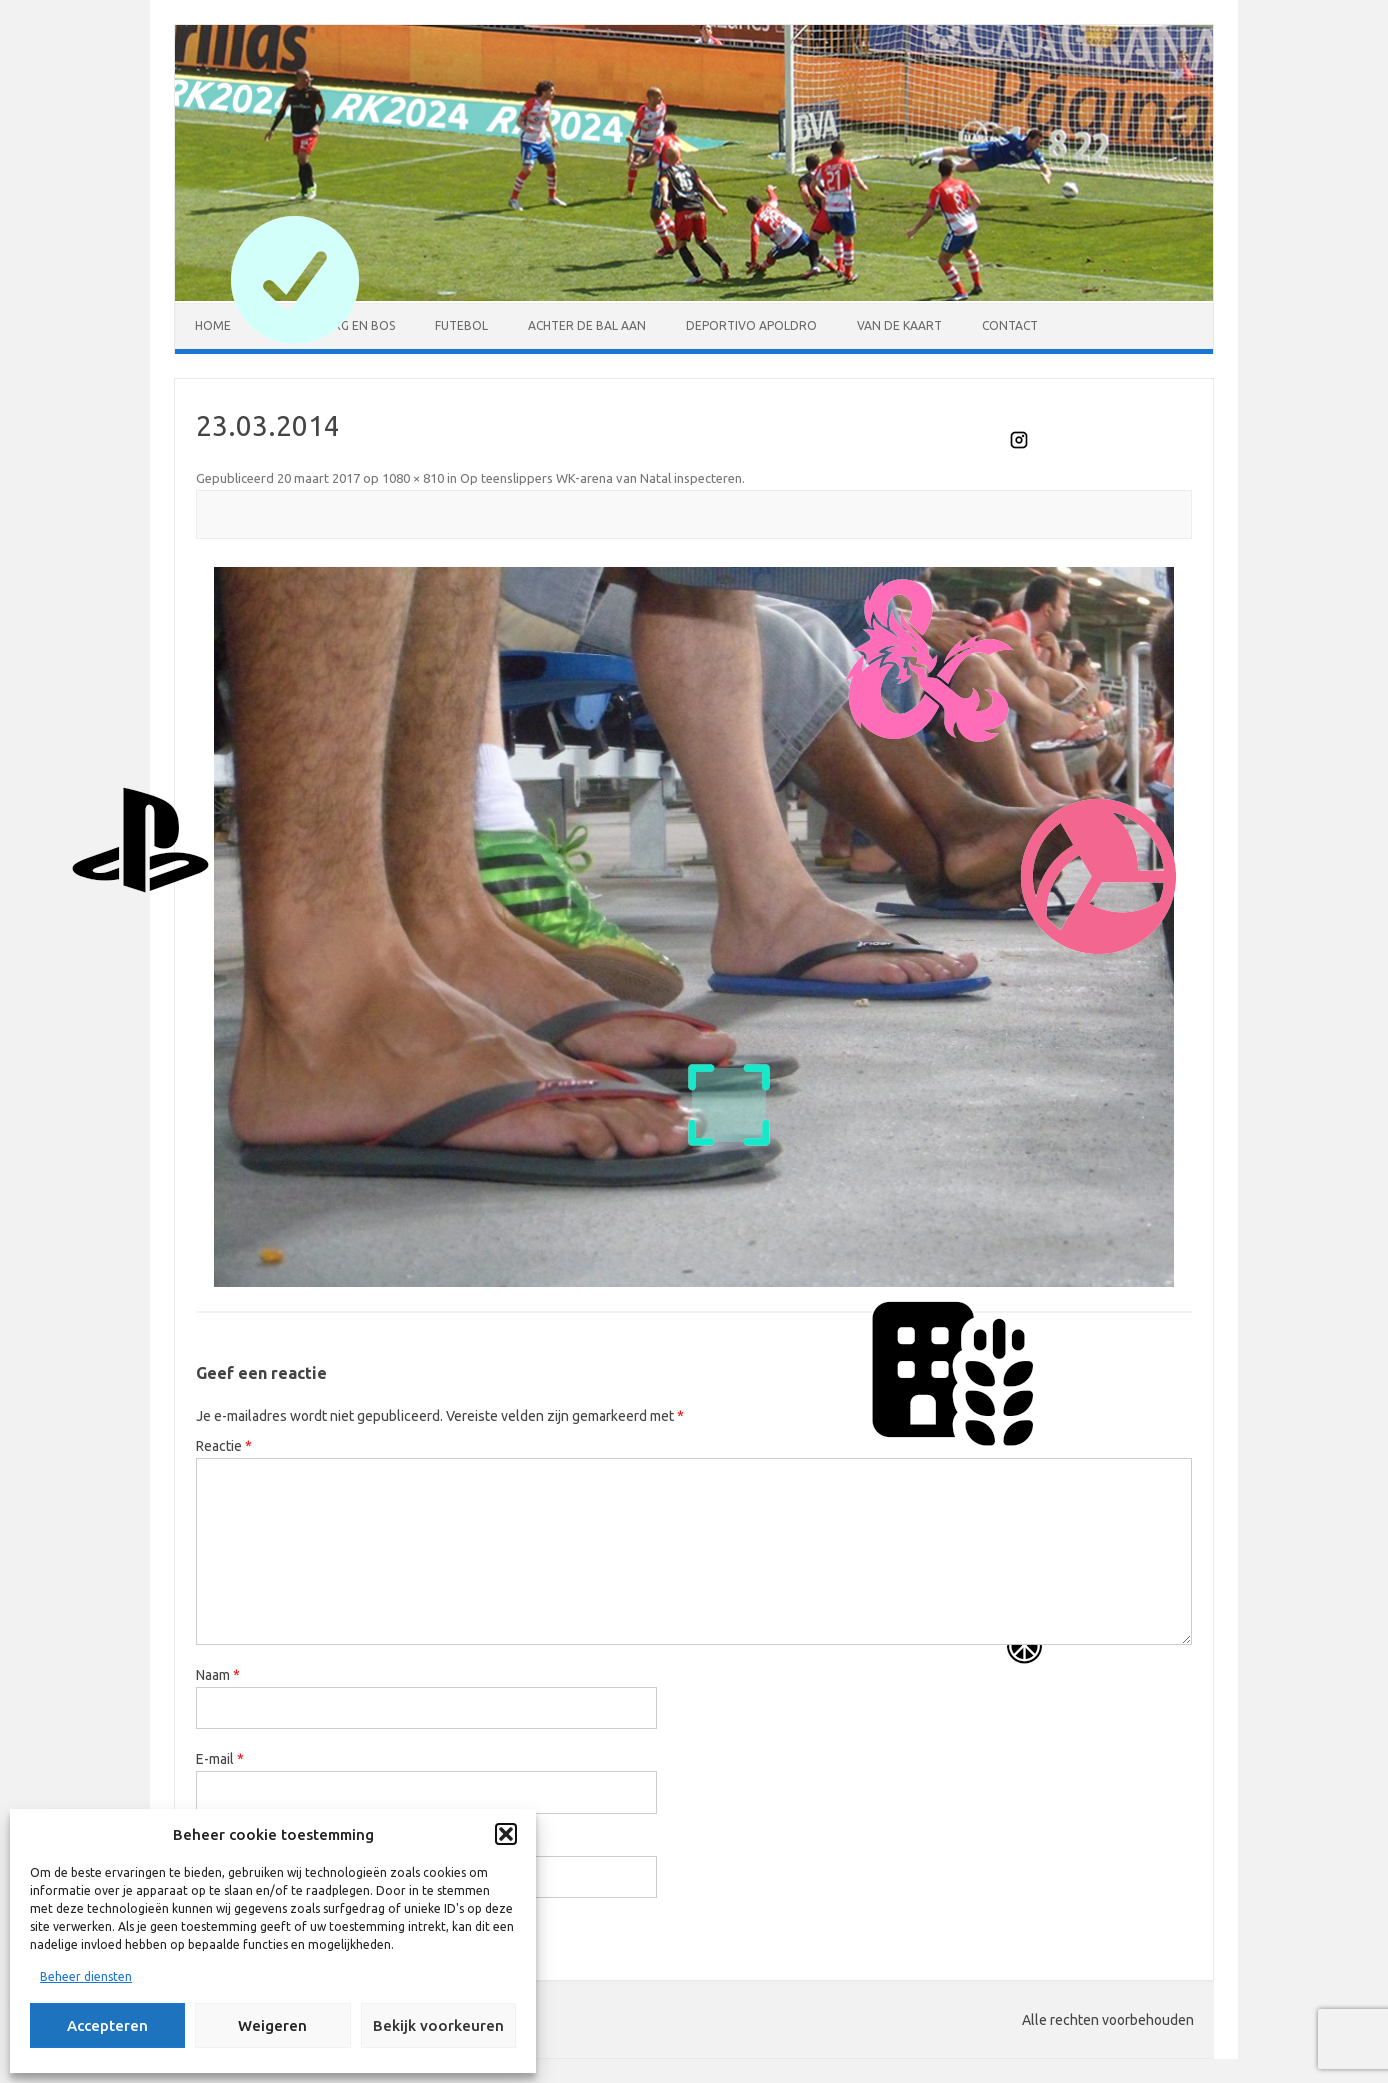  I want to click on playstation brand or console indicator, so click(140, 840).